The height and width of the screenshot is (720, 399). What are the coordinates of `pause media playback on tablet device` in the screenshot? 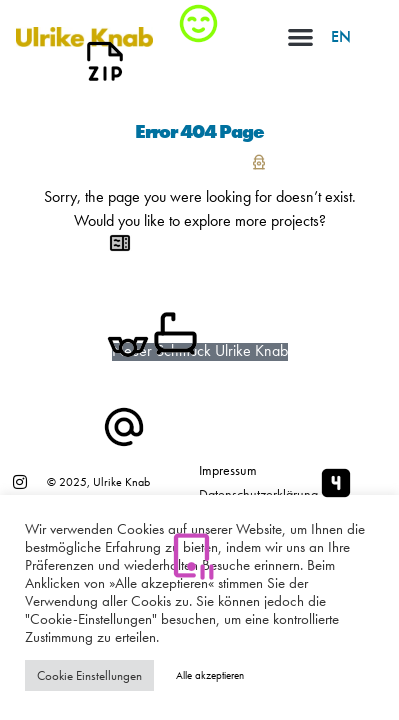 It's located at (191, 555).